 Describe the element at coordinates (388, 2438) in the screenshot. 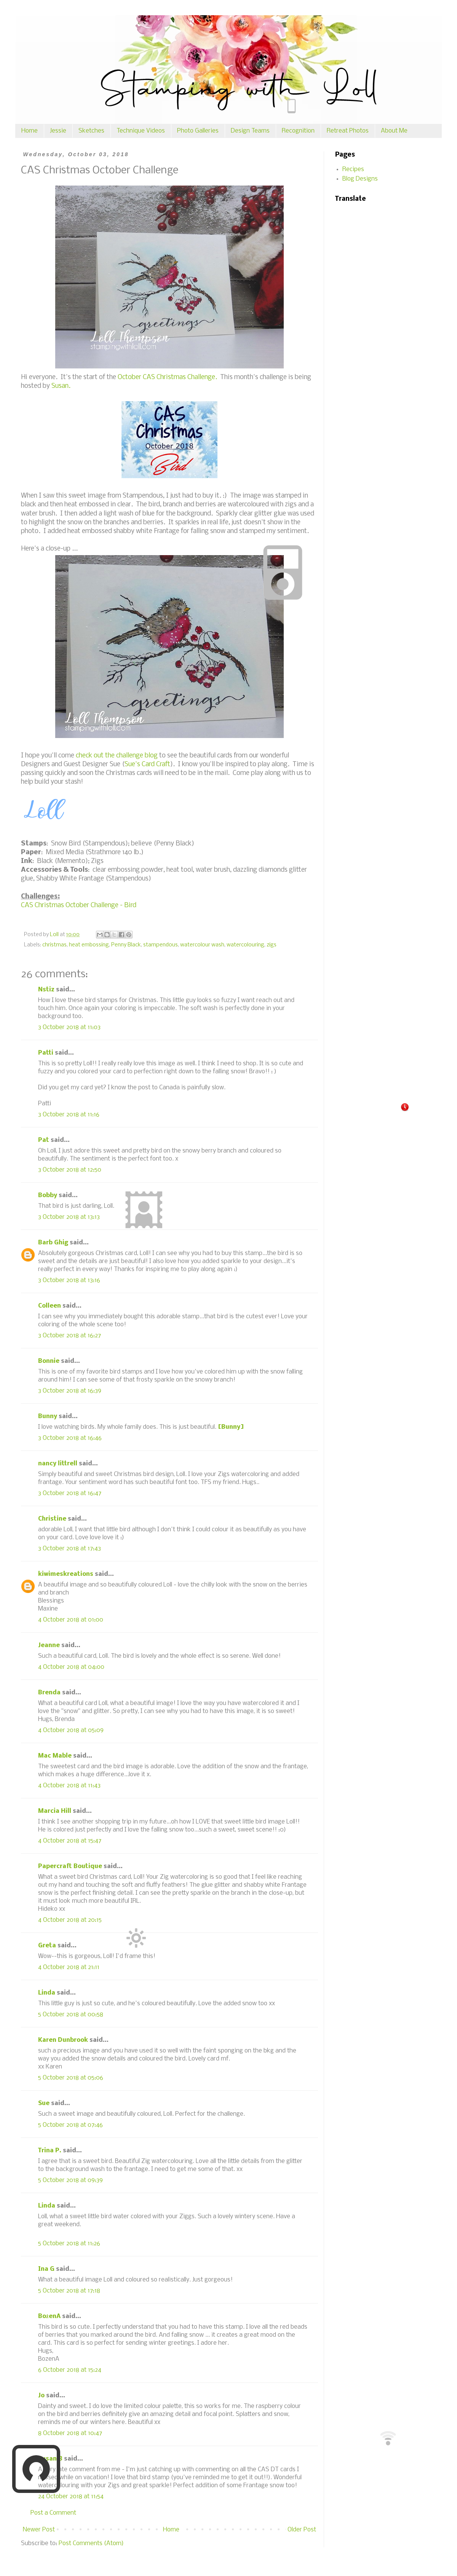

I see `indicates moderate wireless signal strength` at that location.